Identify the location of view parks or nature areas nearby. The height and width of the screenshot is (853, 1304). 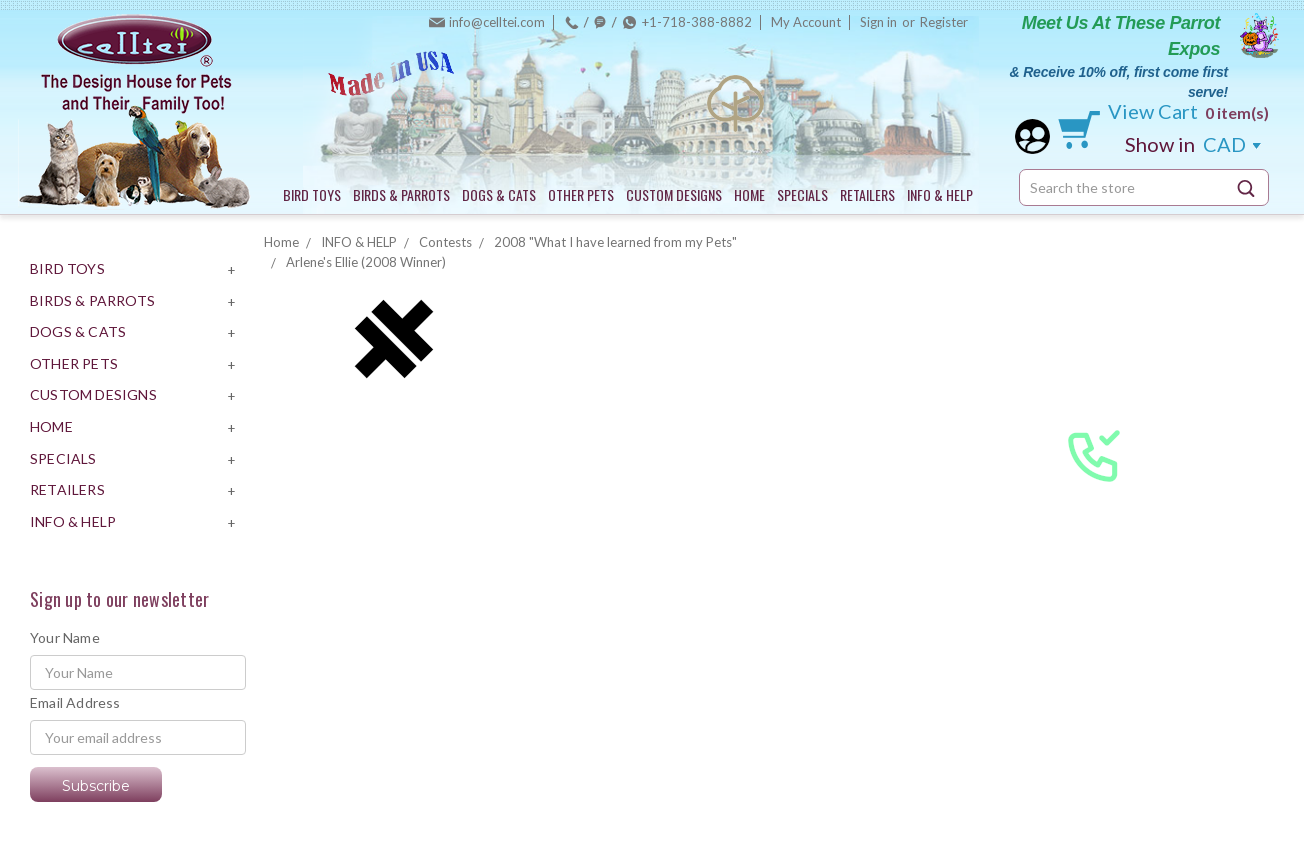
(735, 103).